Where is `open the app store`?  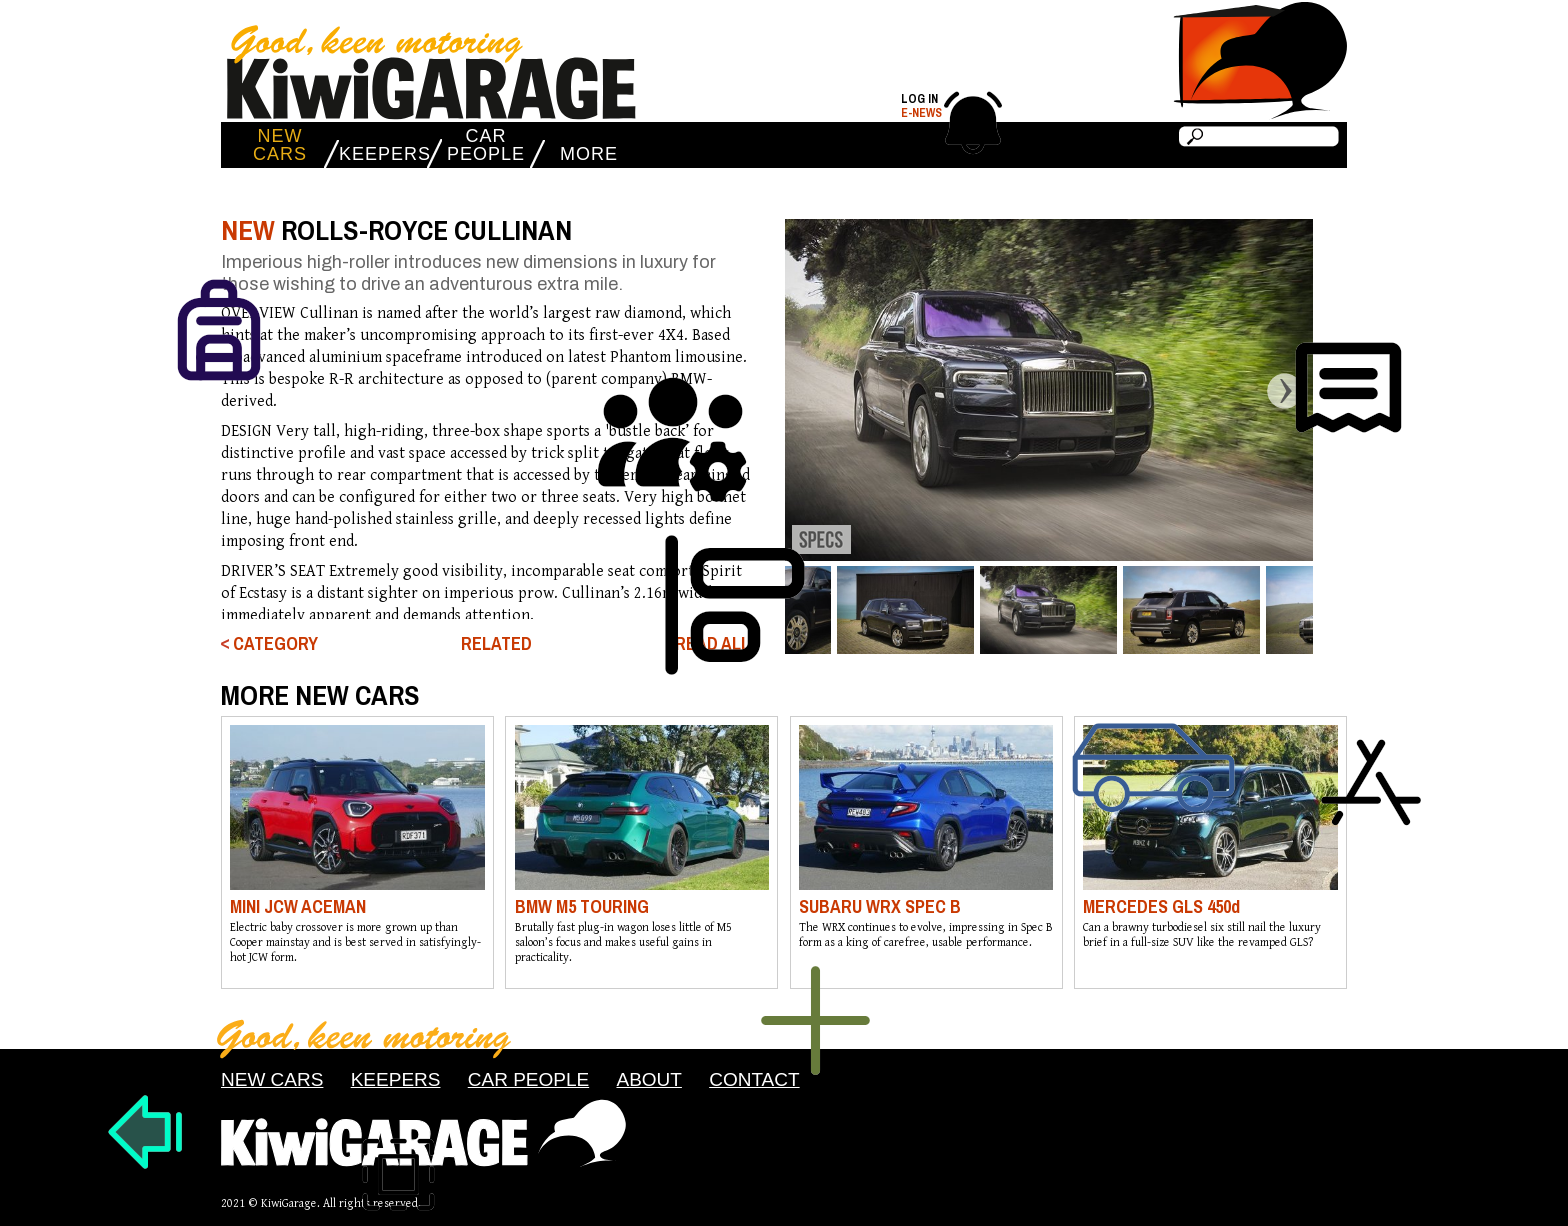 open the app store is located at coordinates (1371, 786).